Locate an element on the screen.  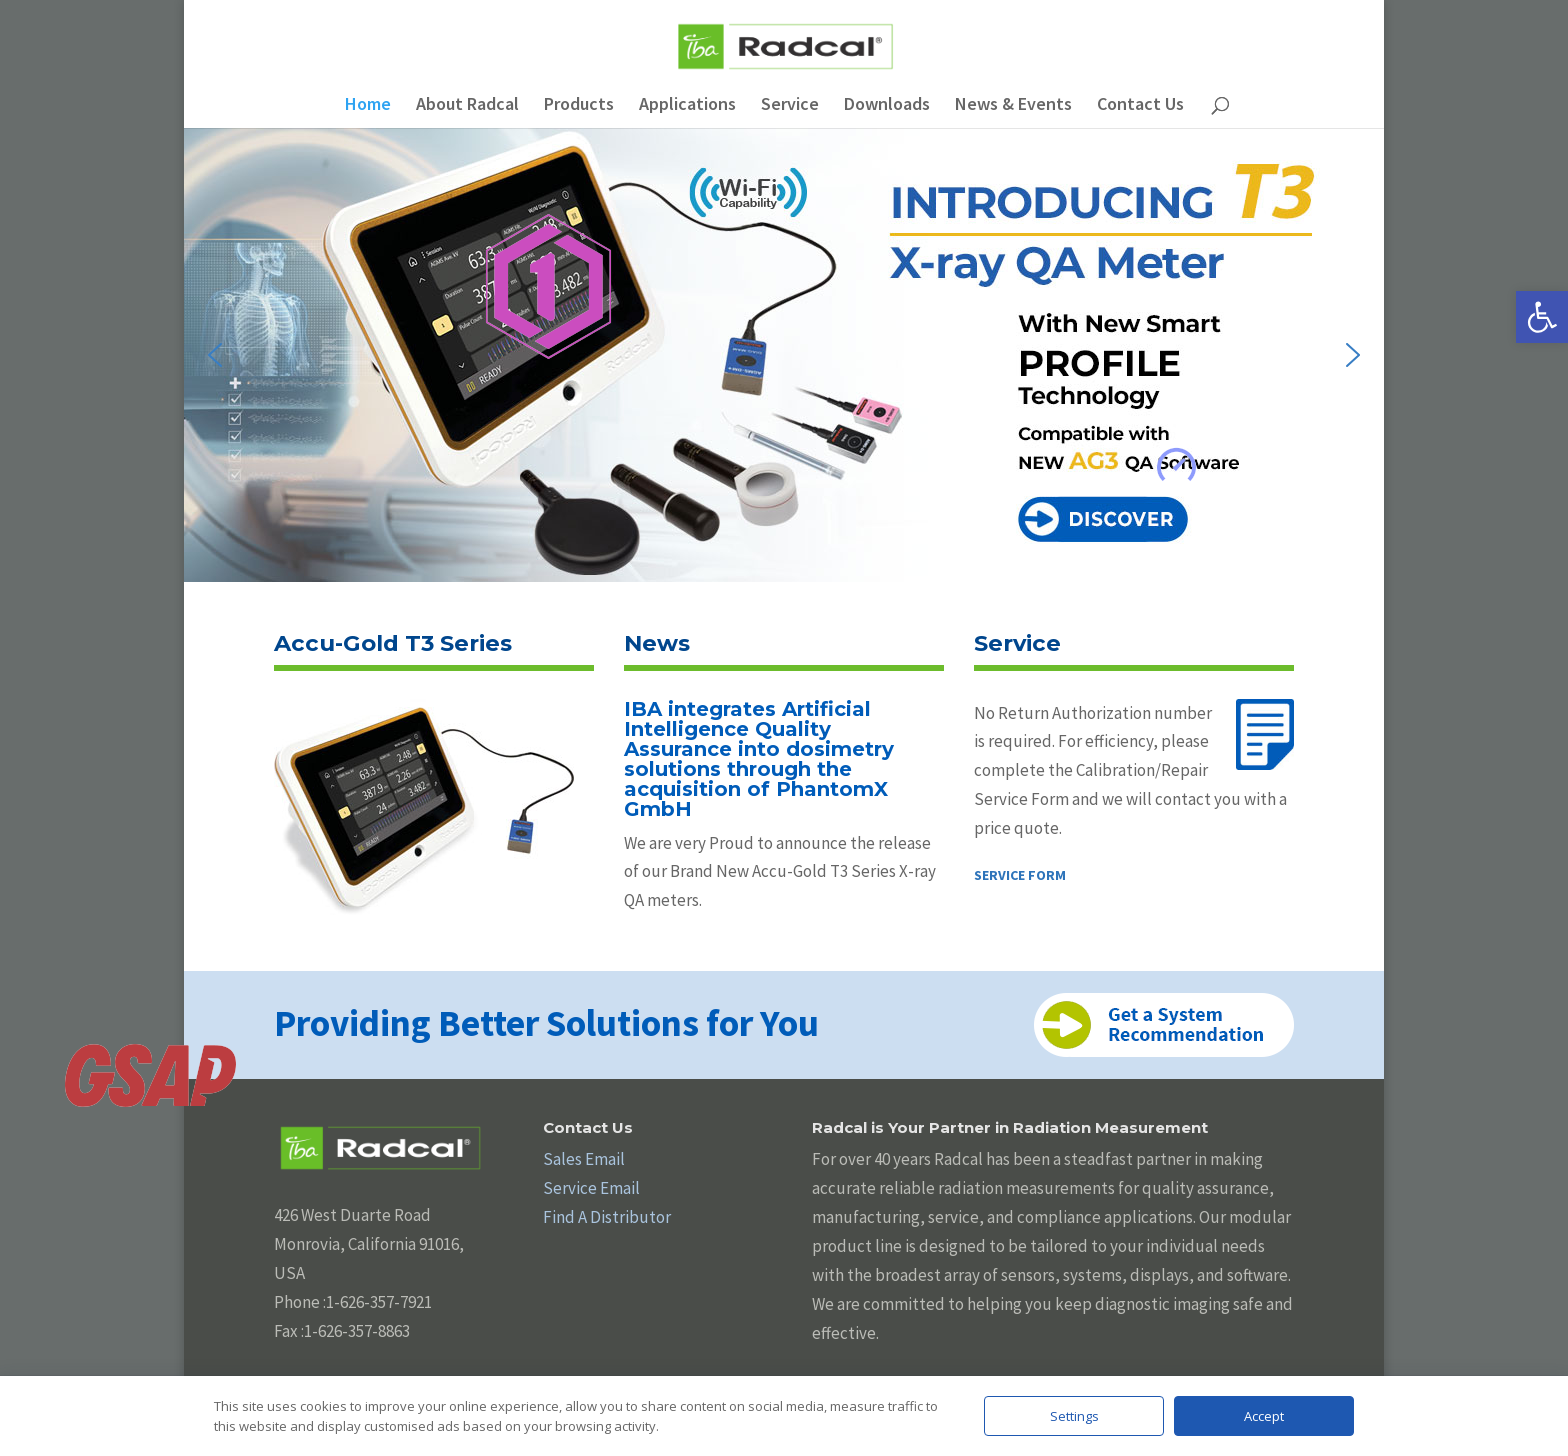
open the Speedtest app is located at coordinates (1176, 464).